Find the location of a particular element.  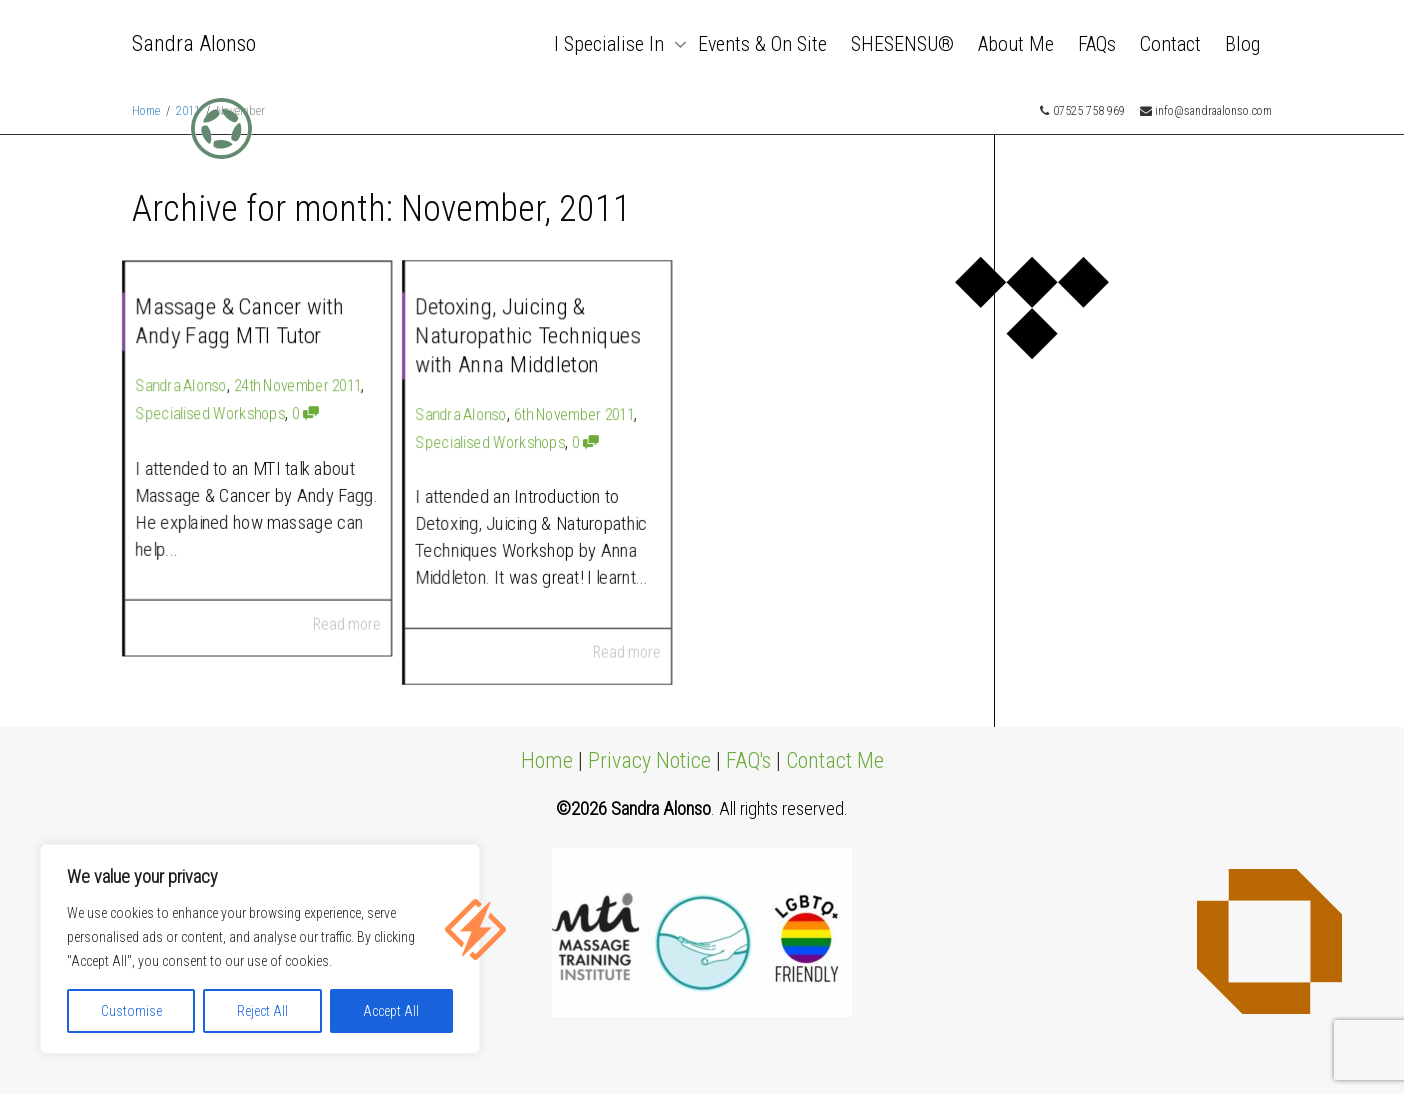

honeybadger application monitoring service logo is located at coordinates (475, 929).